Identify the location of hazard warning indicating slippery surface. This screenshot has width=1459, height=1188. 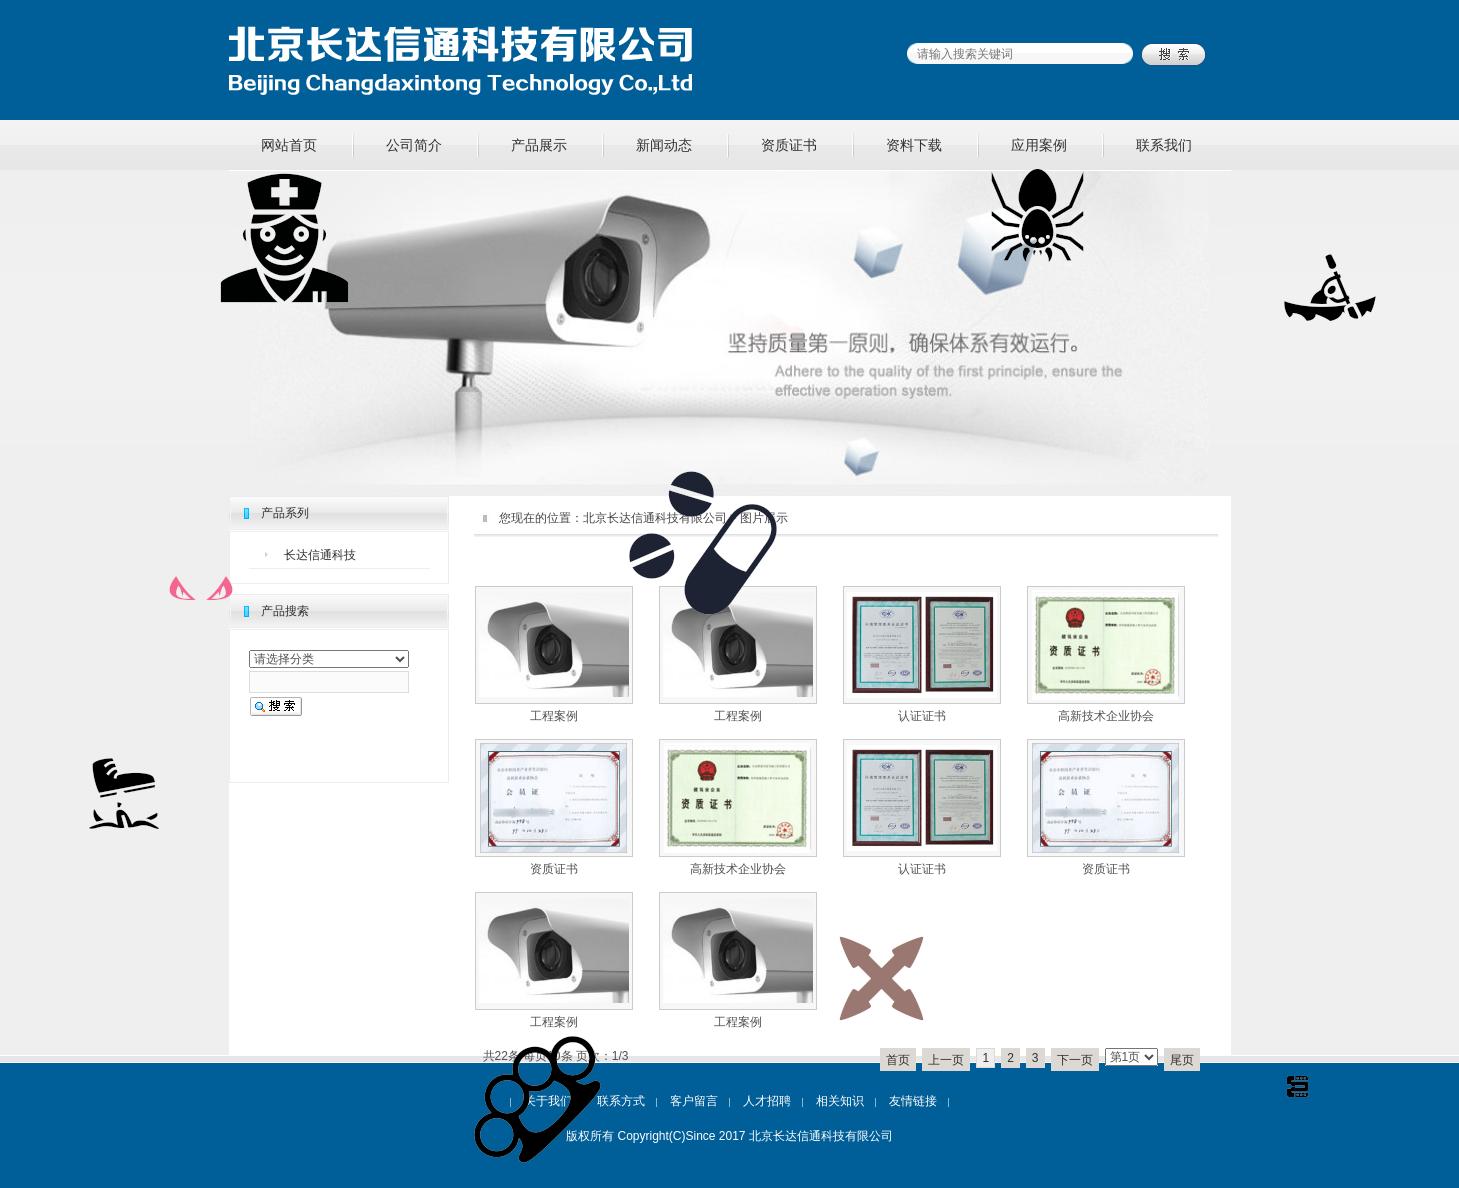
(124, 793).